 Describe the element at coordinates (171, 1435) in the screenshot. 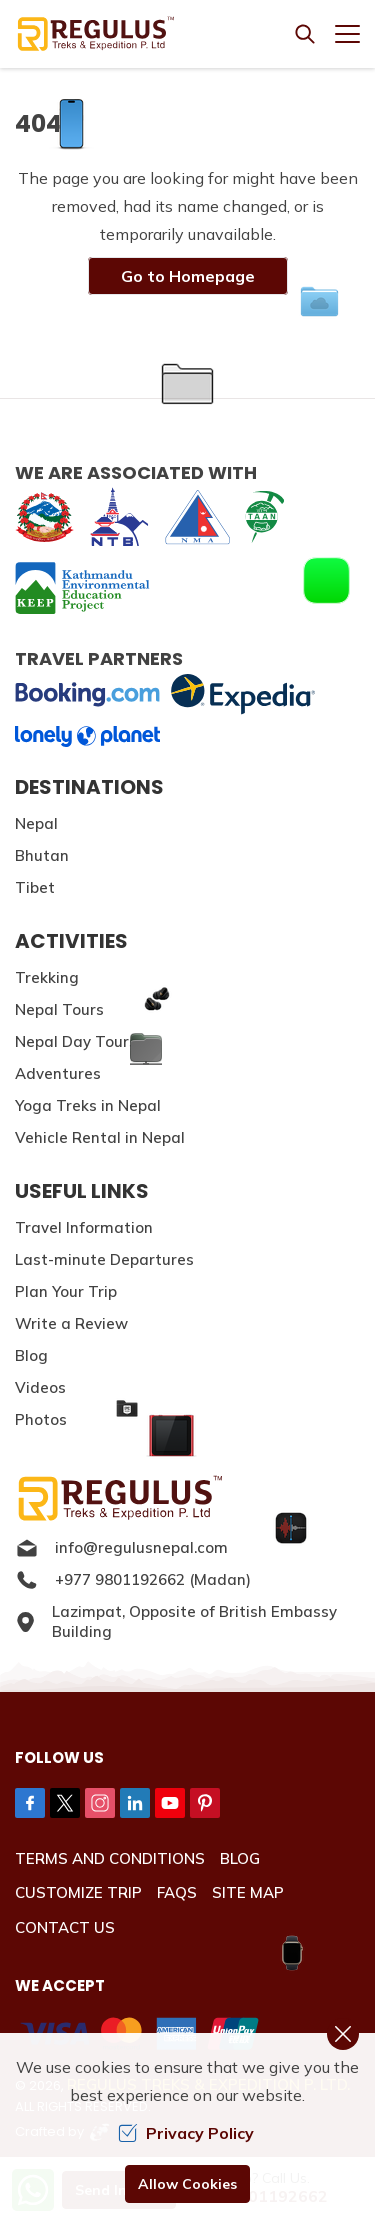

I see `represents a connected iPod nano device` at that location.